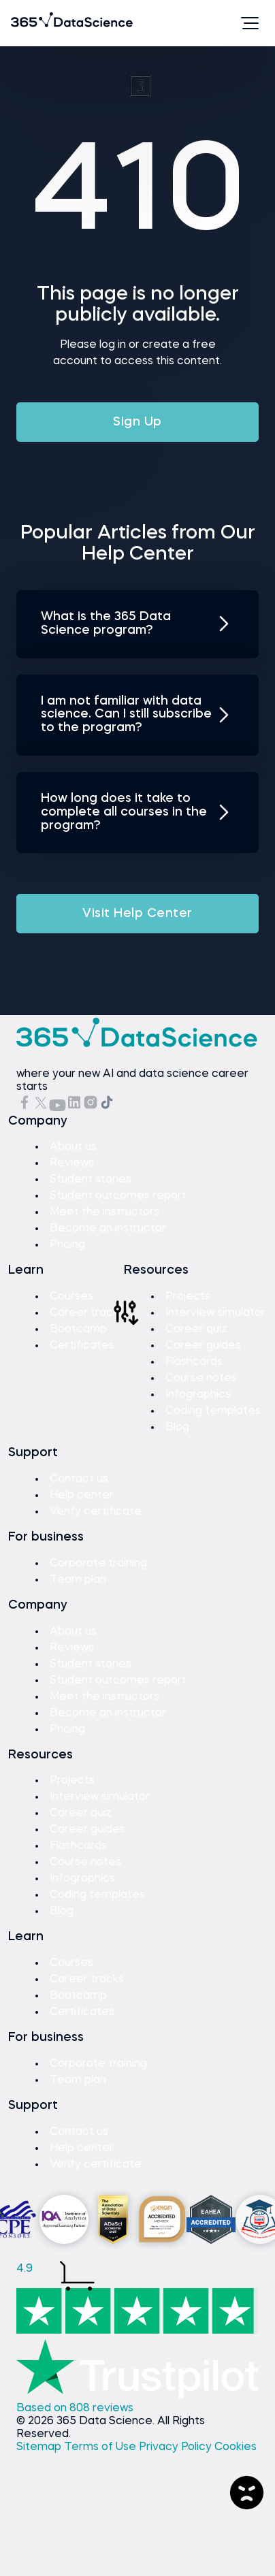 This screenshot has width=275, height=2576. What do you see at coordinates (125, 1311) in the screenshot?
I see `adjust settings or preferences` at bounding box center [125, 1311].